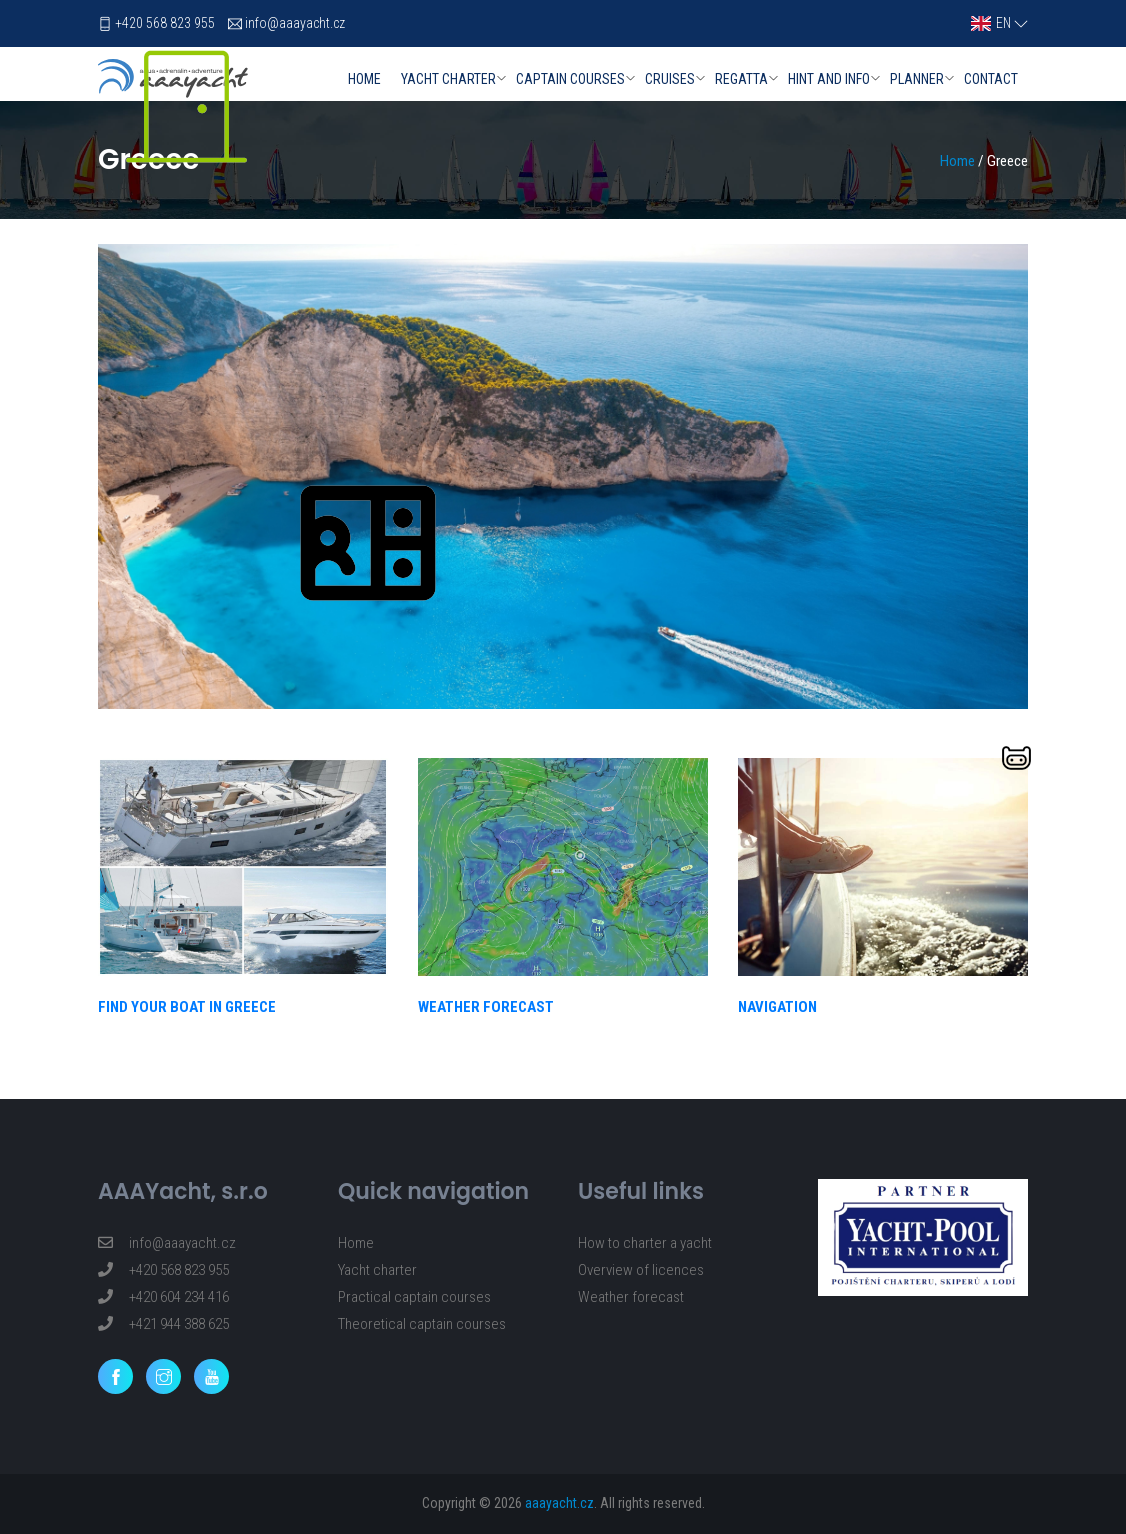  Describe the element at coordinates (186, 106) in the screenshot. I see `log out or exit the application` at that location.